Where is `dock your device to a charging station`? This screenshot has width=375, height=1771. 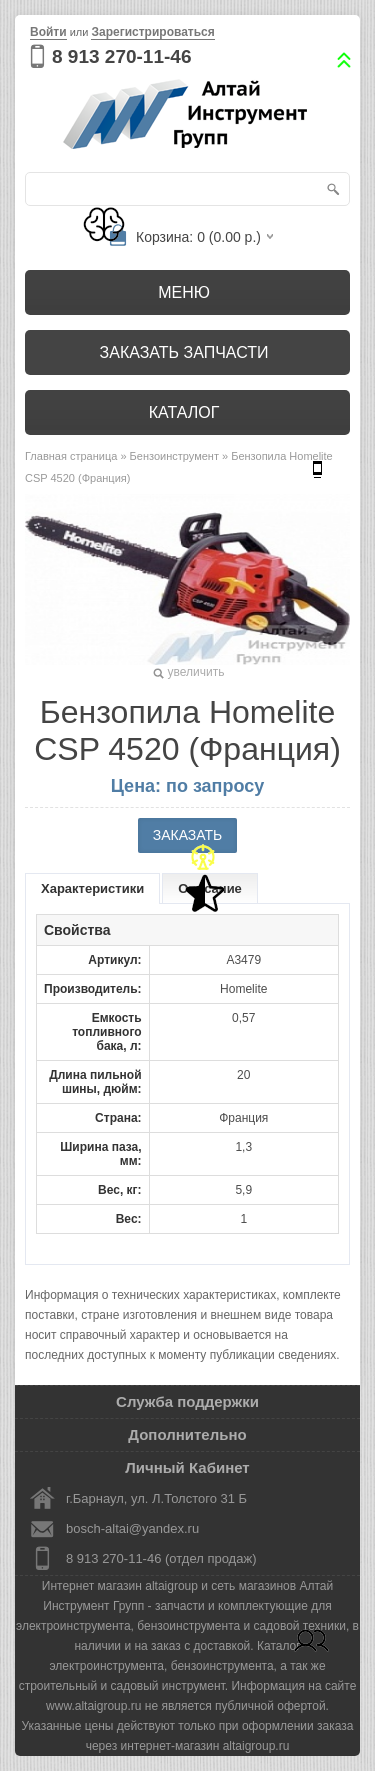
dock your device to a charging station is located at coordinates (317, 469).